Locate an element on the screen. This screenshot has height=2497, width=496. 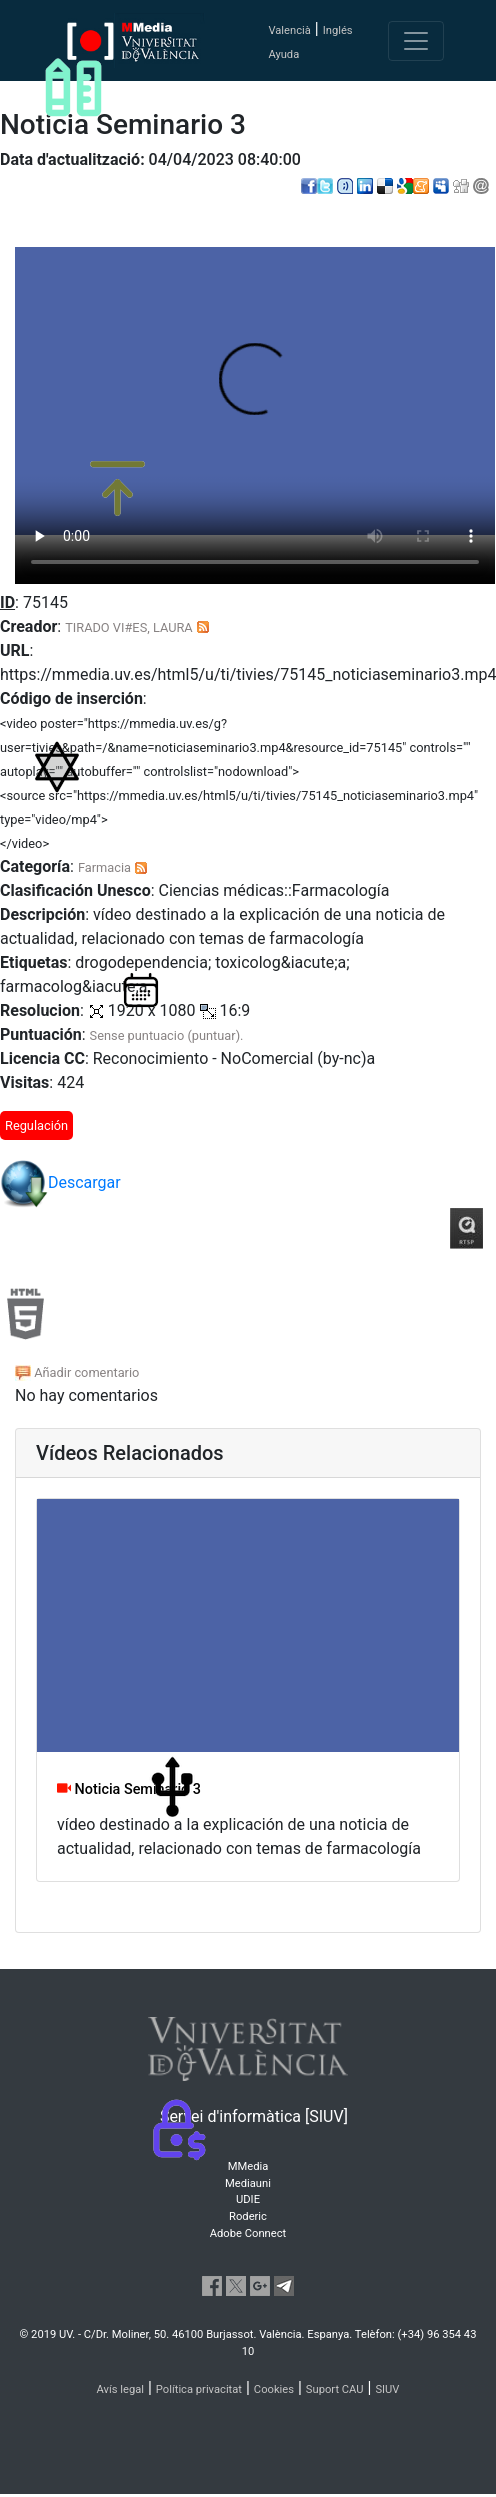
scroll to top of page is located at coordinates (117, 488).